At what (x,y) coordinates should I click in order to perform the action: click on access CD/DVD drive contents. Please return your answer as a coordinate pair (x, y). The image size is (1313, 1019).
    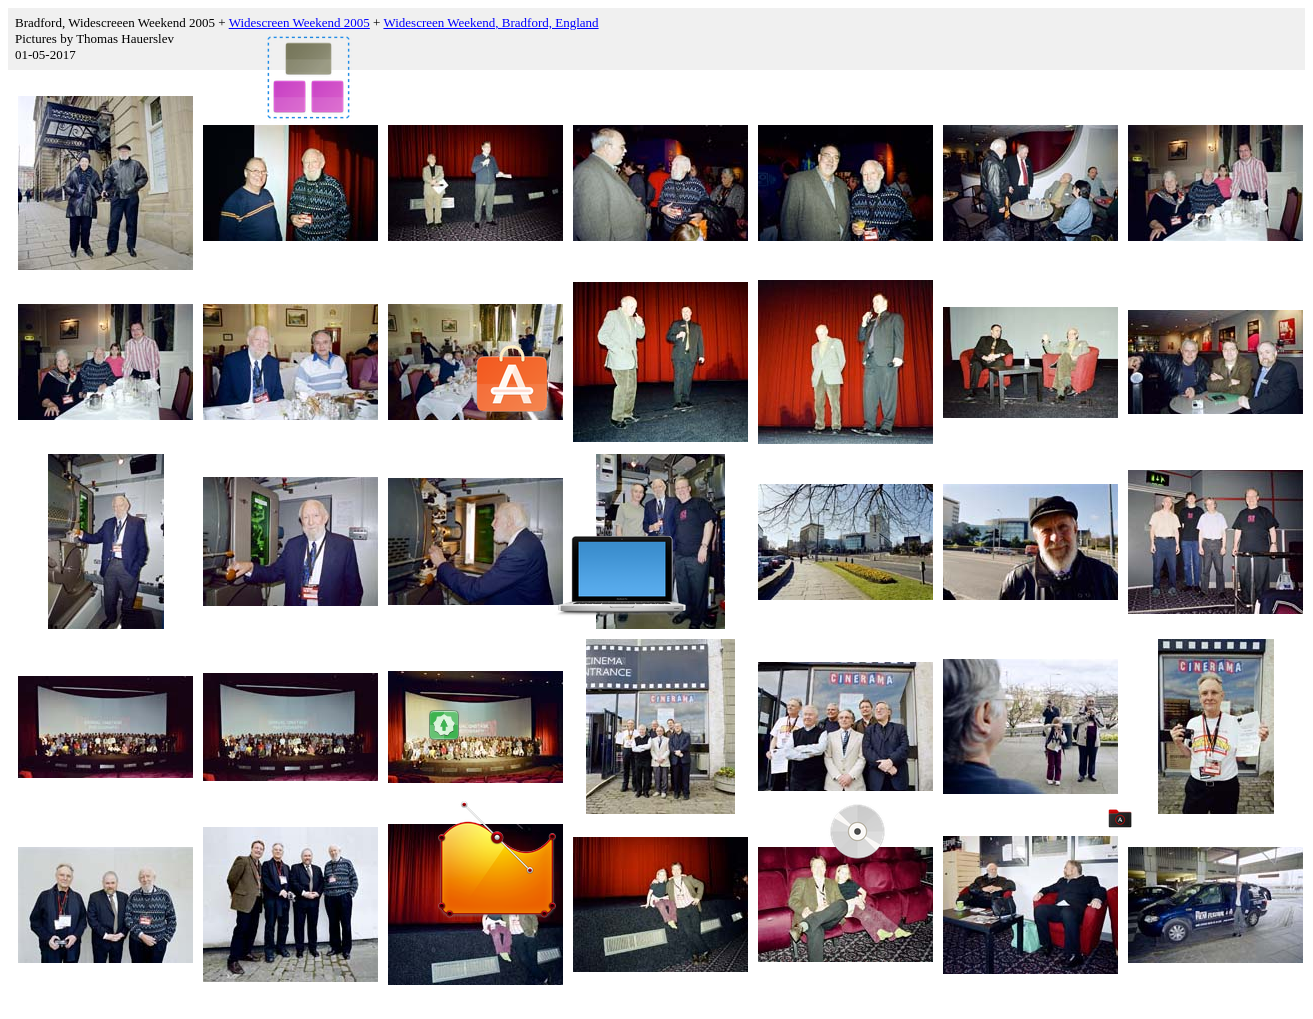
    Looking at the image, I should click on (857, 831).